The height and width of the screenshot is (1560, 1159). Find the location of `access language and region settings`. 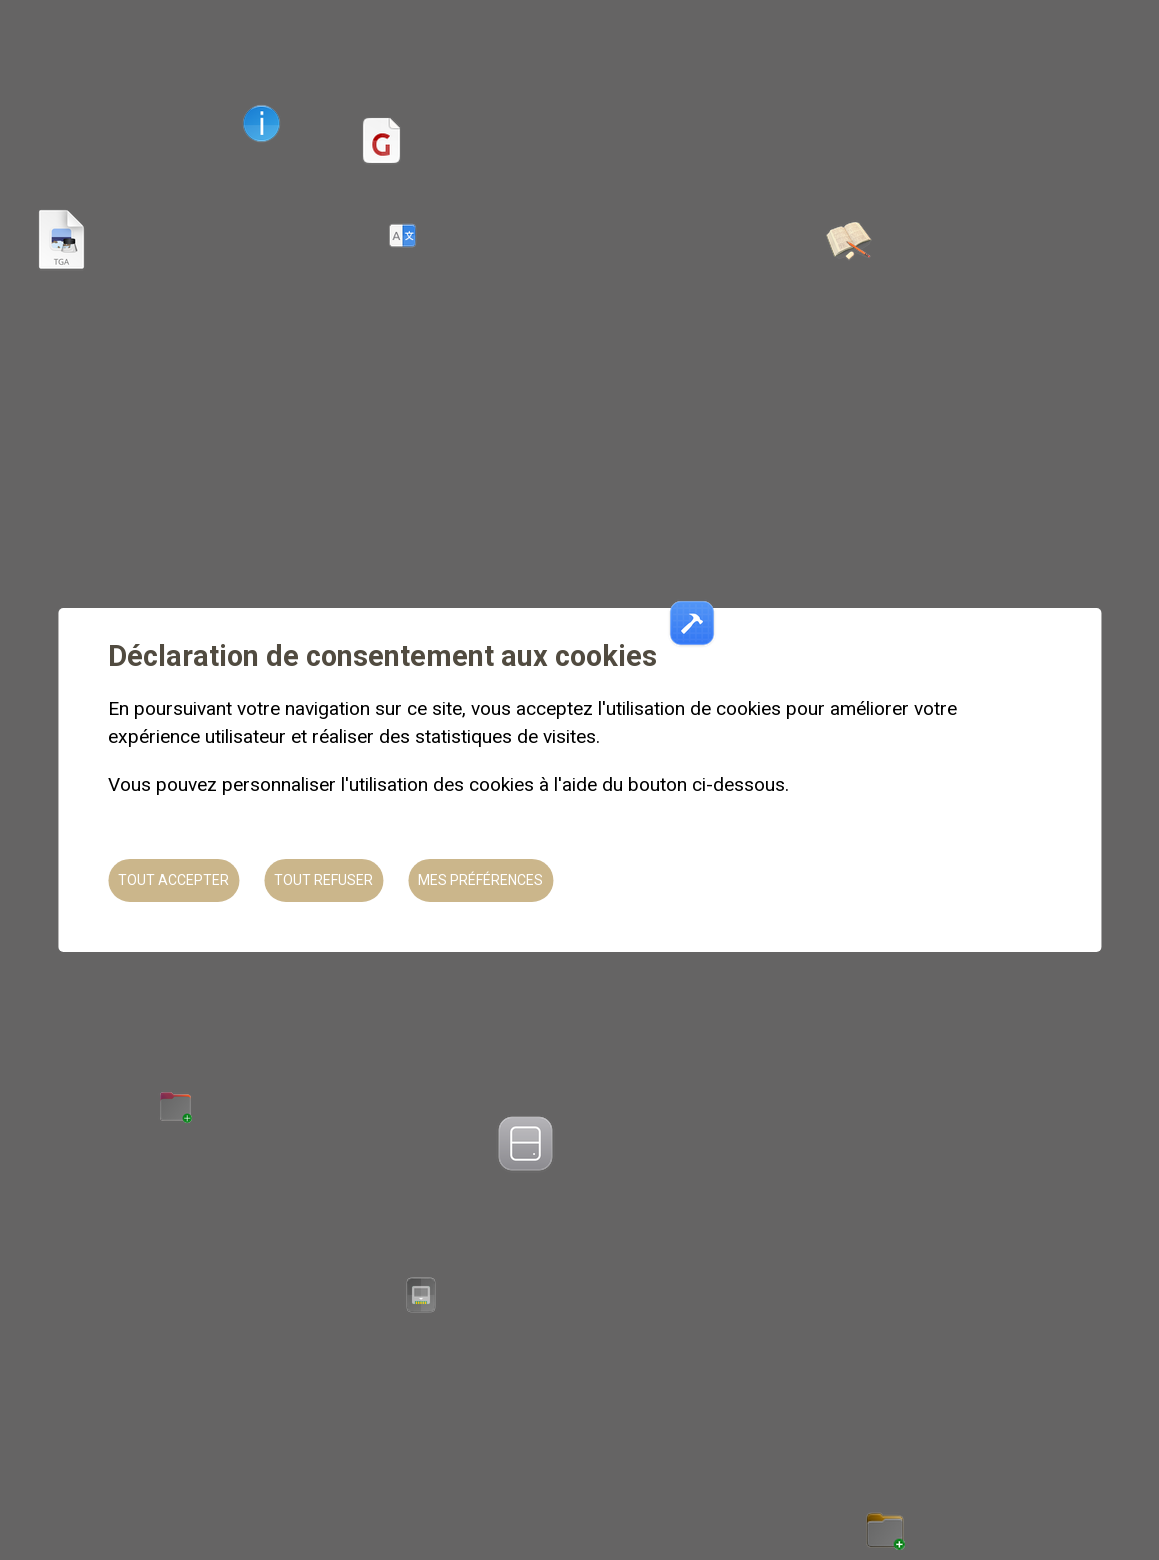

access language and region settings is located at coordinates (402, 235).